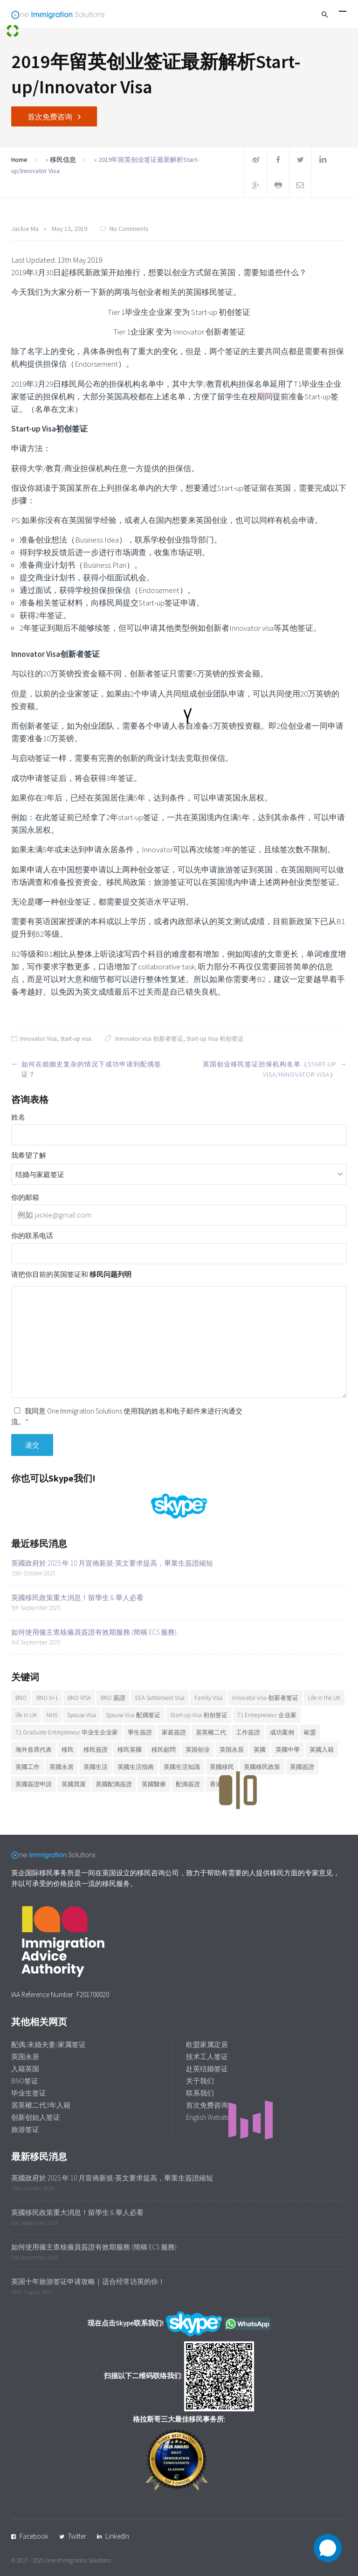  Describe the element at coordinates (187, 716) in the screenshot. I see `yandex international logo` at that location.